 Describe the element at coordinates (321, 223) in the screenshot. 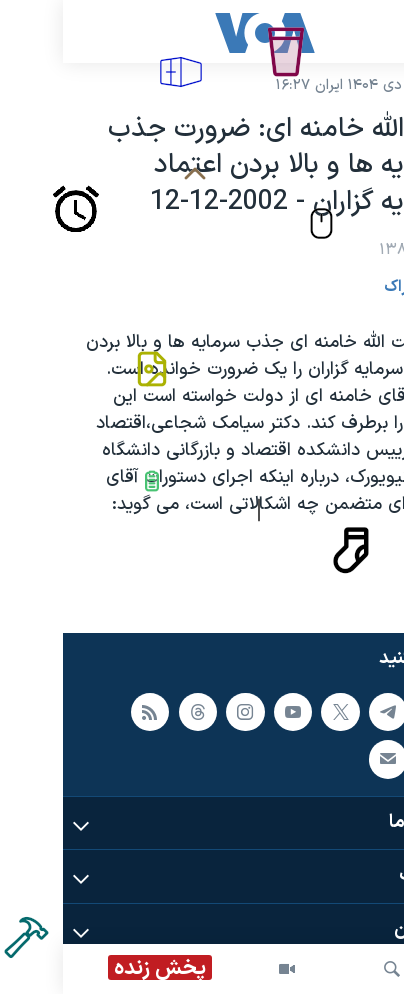

I see `indicates mouse input or cursor control` at that location.